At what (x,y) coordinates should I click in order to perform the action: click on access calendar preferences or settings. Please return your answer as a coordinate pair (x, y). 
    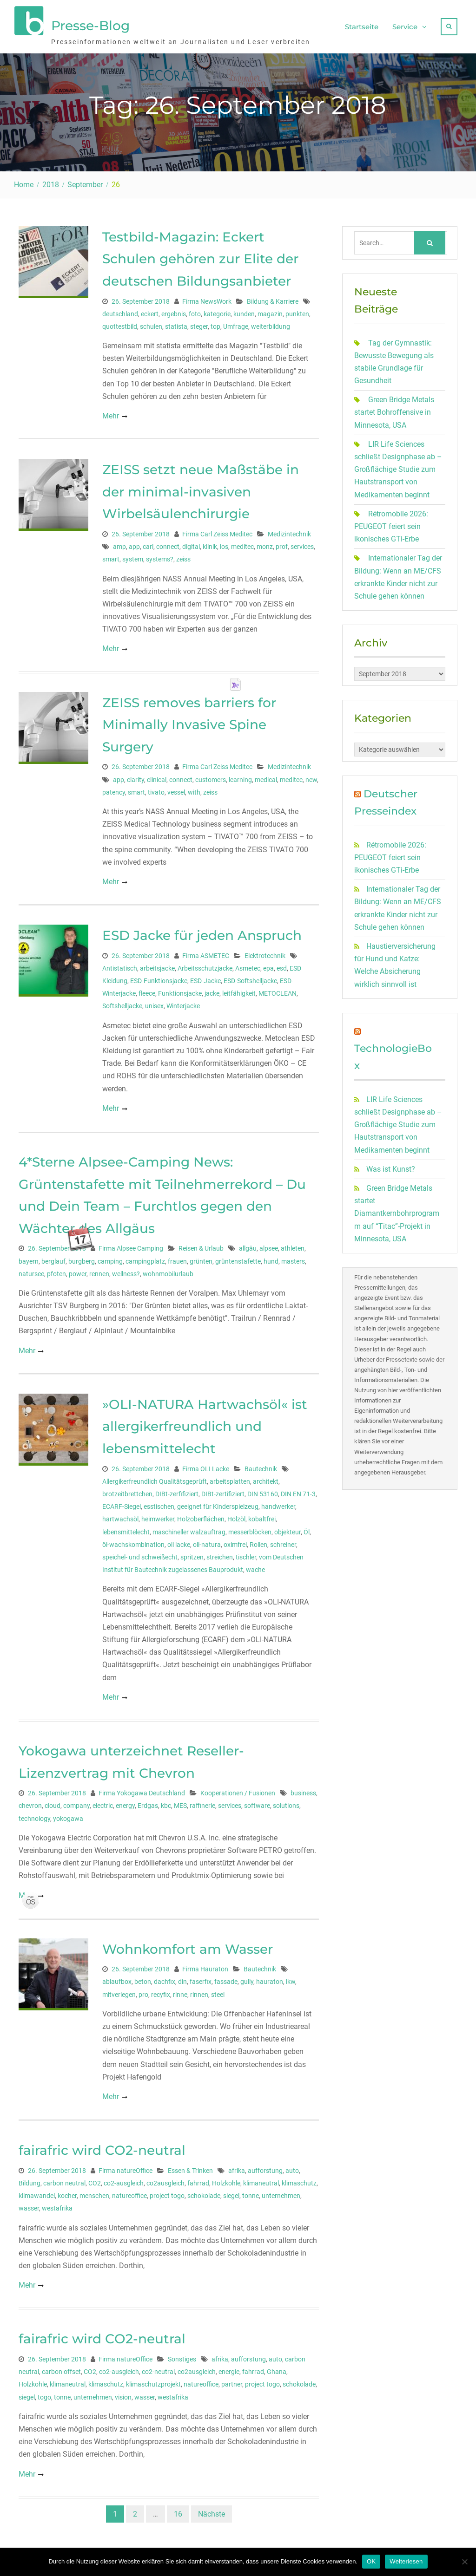
    Looking at the image, I should click on (80, 1238).